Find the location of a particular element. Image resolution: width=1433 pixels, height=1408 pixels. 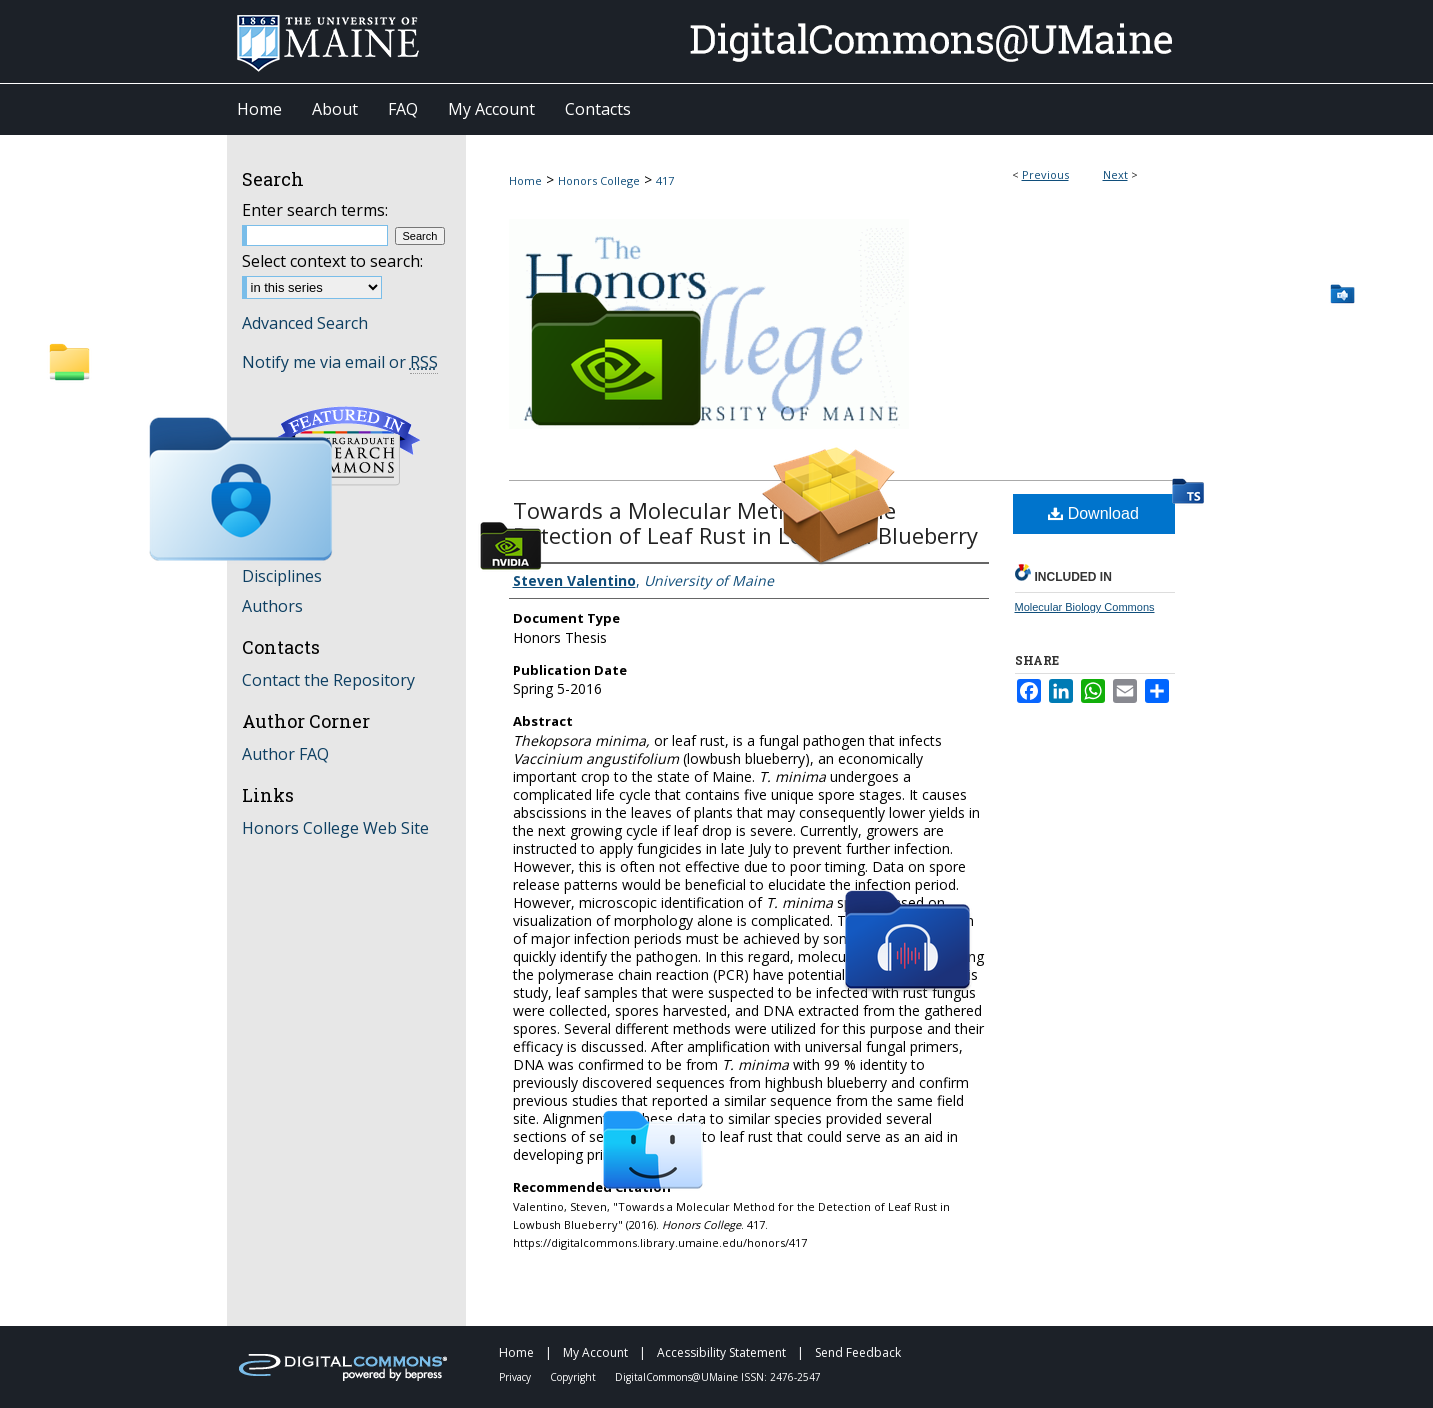

access shared network folder is located at coordinates (69, 360).